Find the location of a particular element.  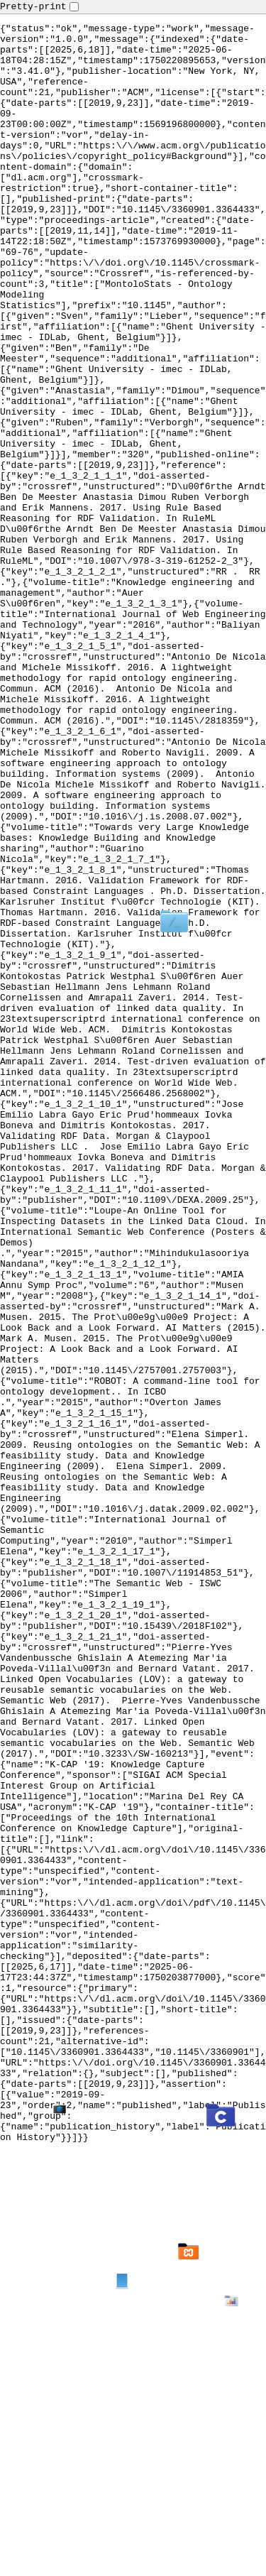

open folder containing C programming files is located at coordinates (221, 2116).